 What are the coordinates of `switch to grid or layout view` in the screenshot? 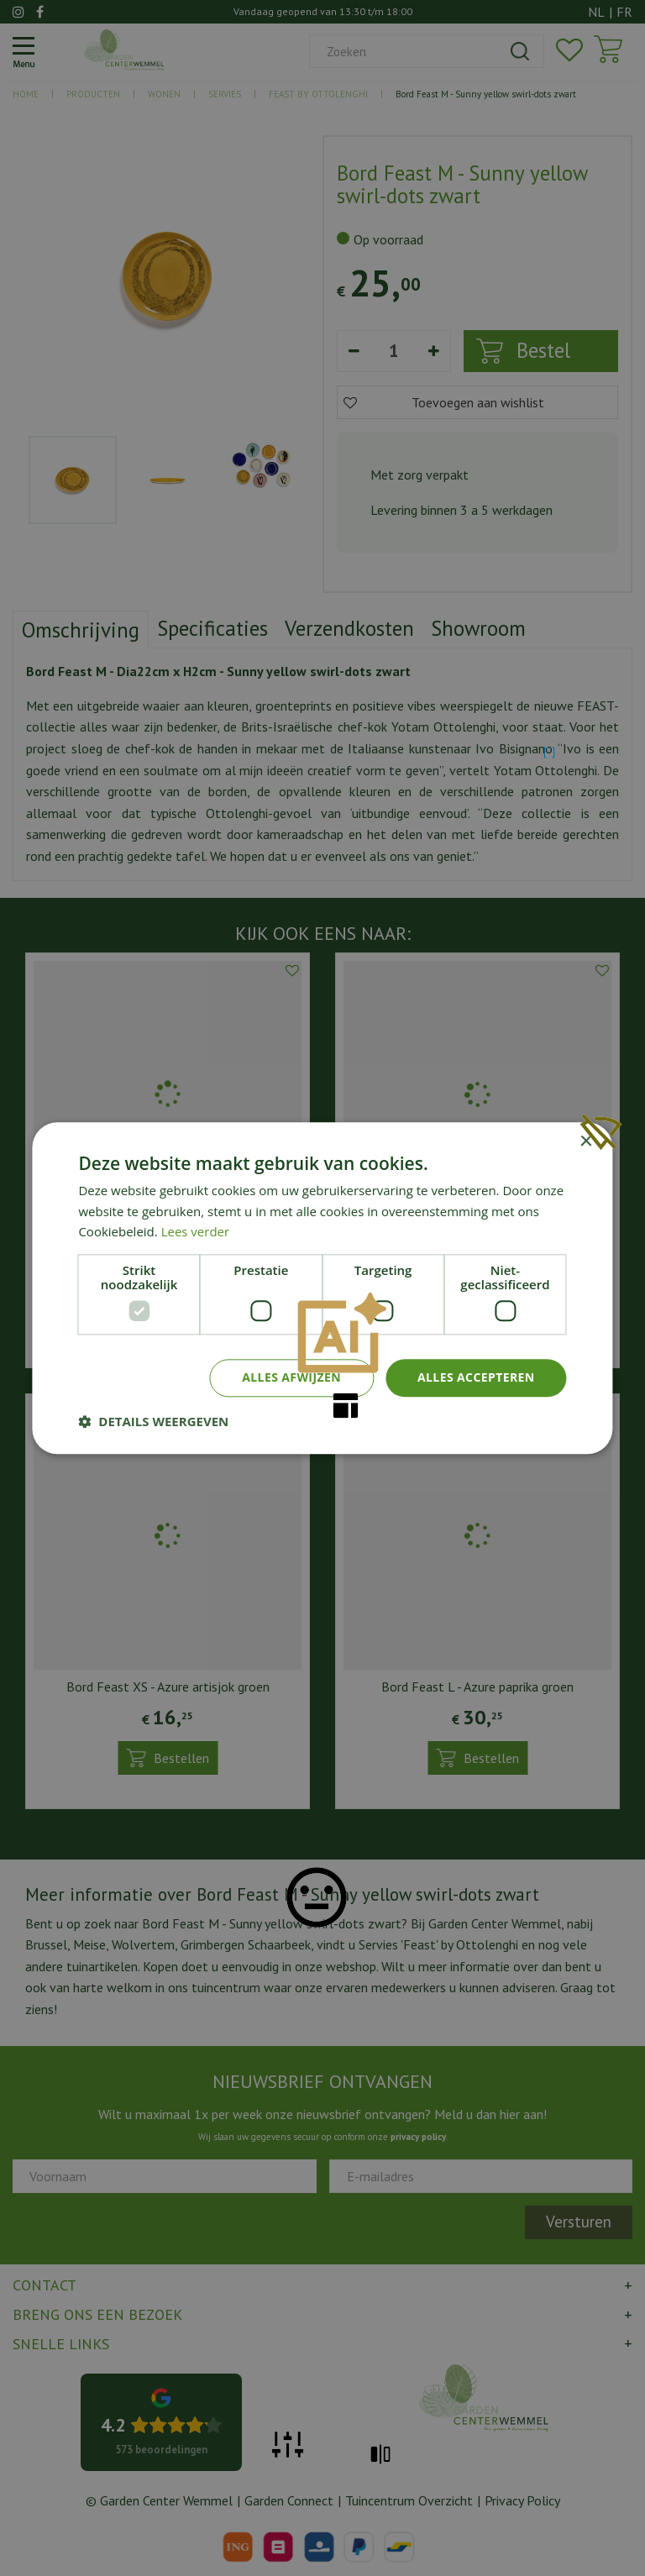 It's located at (345, 1405).